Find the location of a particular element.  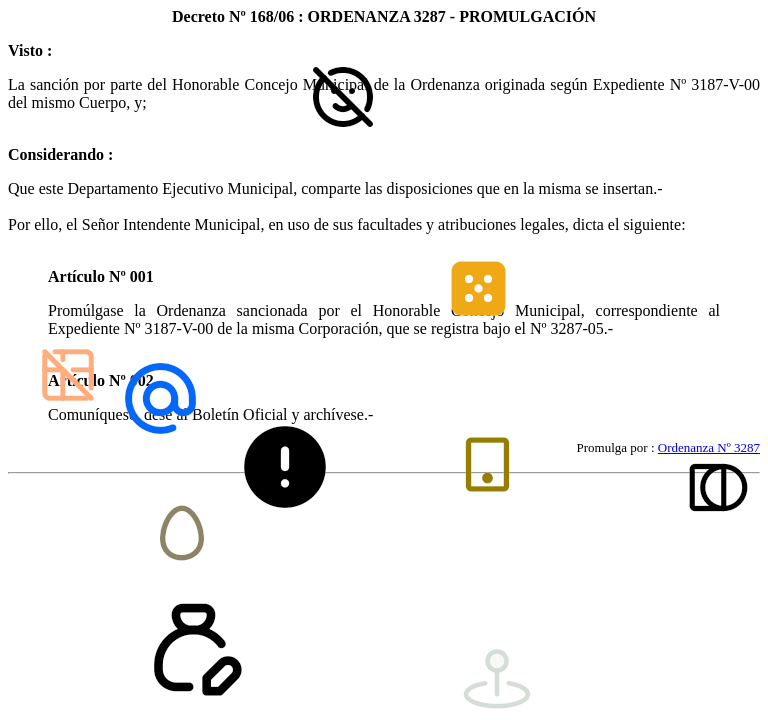

mark a location on the map is located at coordinates (497, 680).